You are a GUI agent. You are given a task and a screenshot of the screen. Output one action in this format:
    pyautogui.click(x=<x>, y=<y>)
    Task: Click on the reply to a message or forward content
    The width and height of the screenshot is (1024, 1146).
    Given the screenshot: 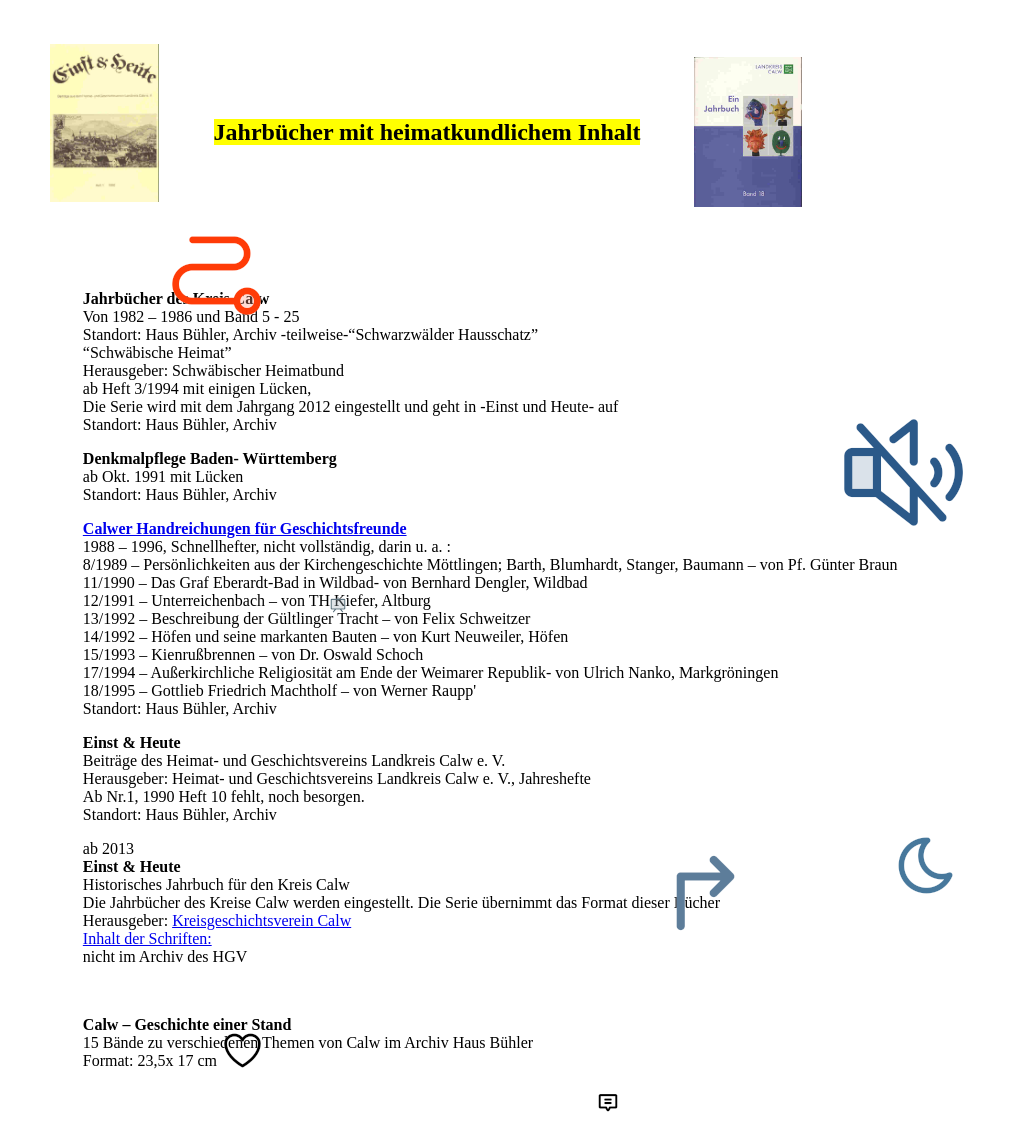 What is the action you would take?
    pyautogui.click(x=700, y=893)
    